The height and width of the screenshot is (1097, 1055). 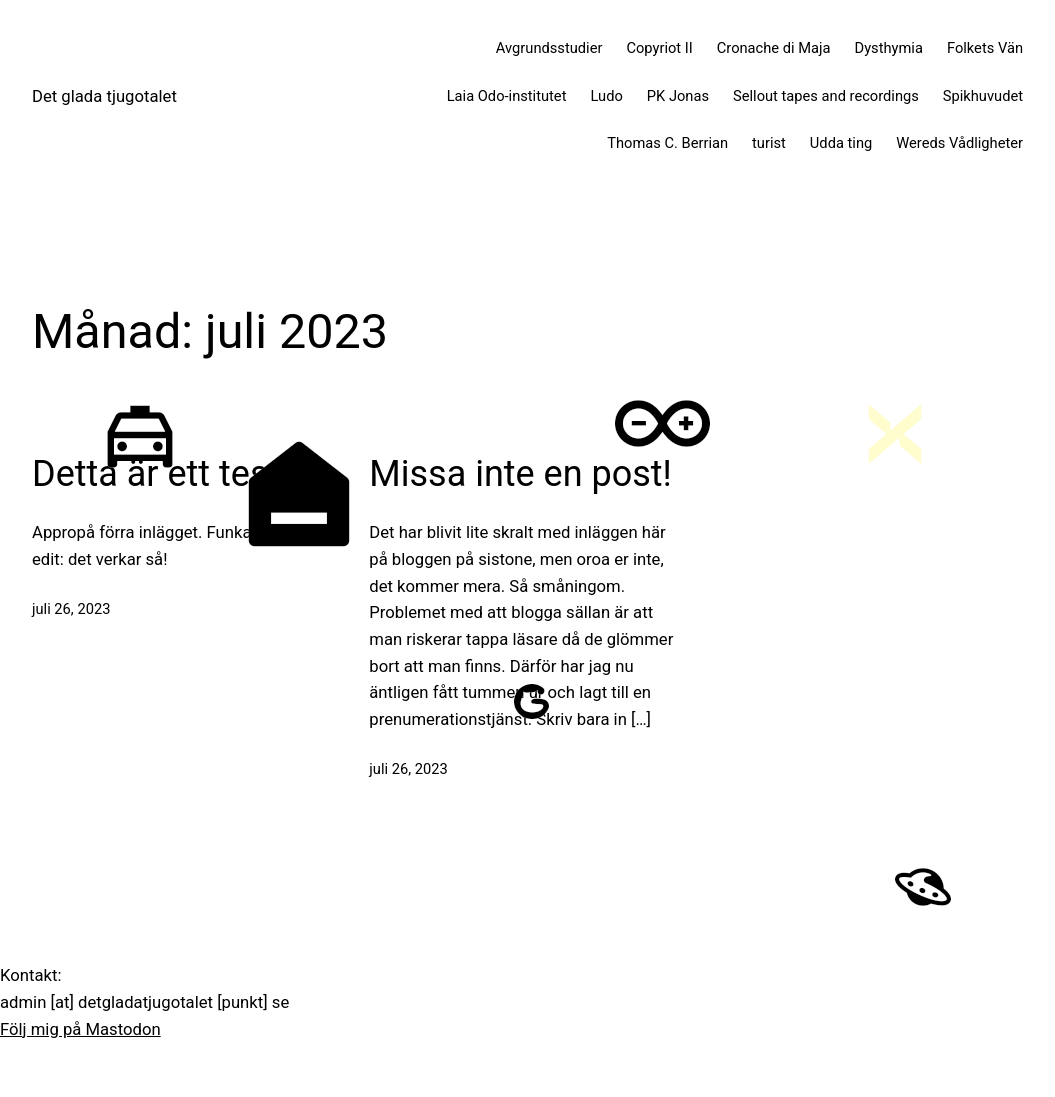 What do you see at coordinates (299, 496) in the screenshot?
I see `navigate to home screen` at bounding box center [299, 496].